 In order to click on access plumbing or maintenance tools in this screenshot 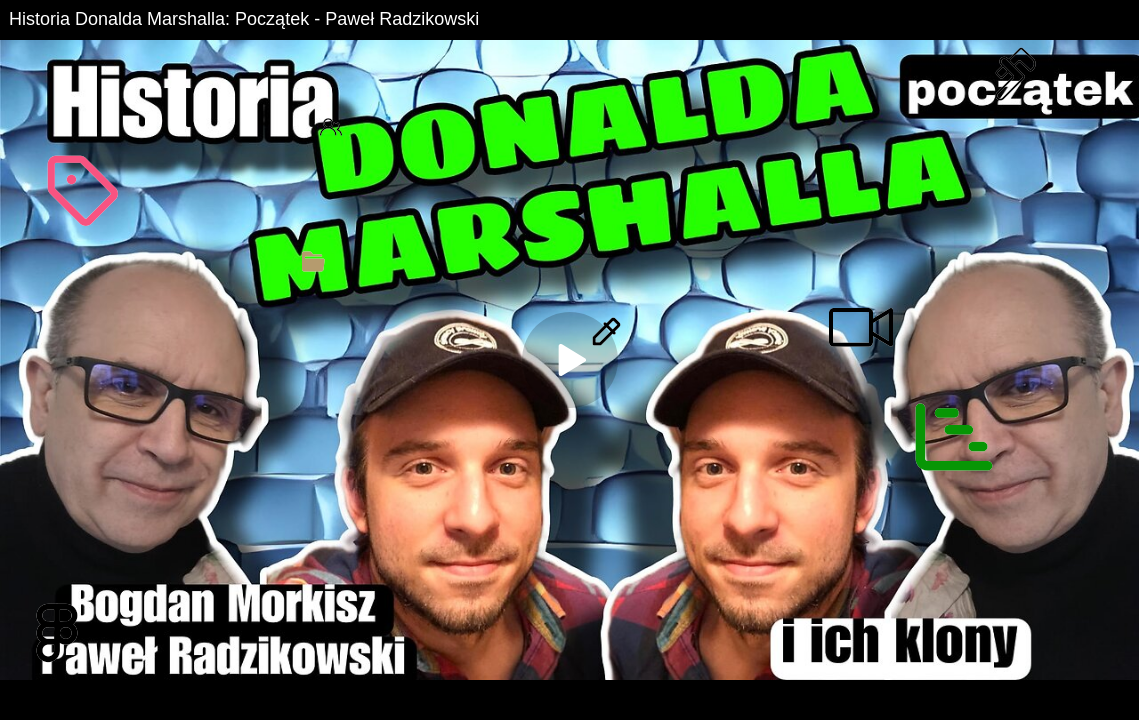, I will do `click(1013, 74)`.